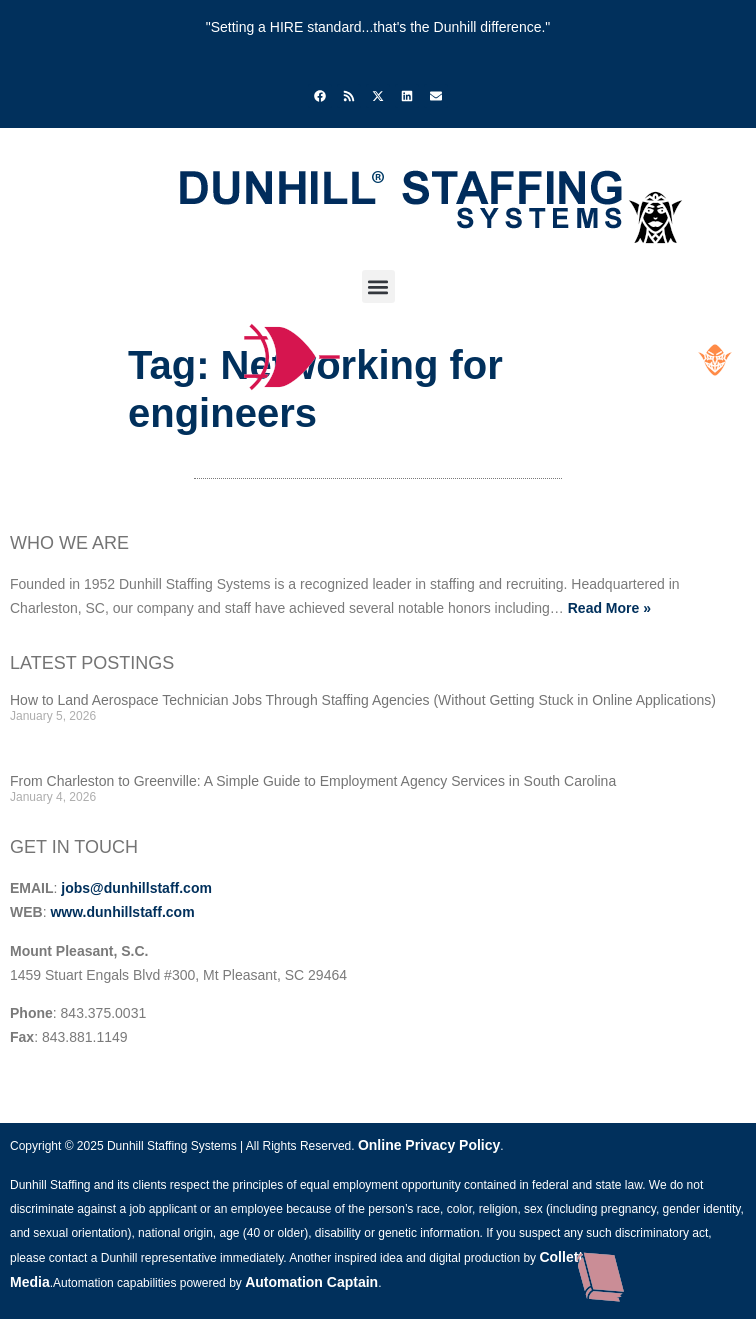  What do you see at coordinates (655, 217) in the screenshot?
I see `select female elf character` at bounding box center [655, 217].